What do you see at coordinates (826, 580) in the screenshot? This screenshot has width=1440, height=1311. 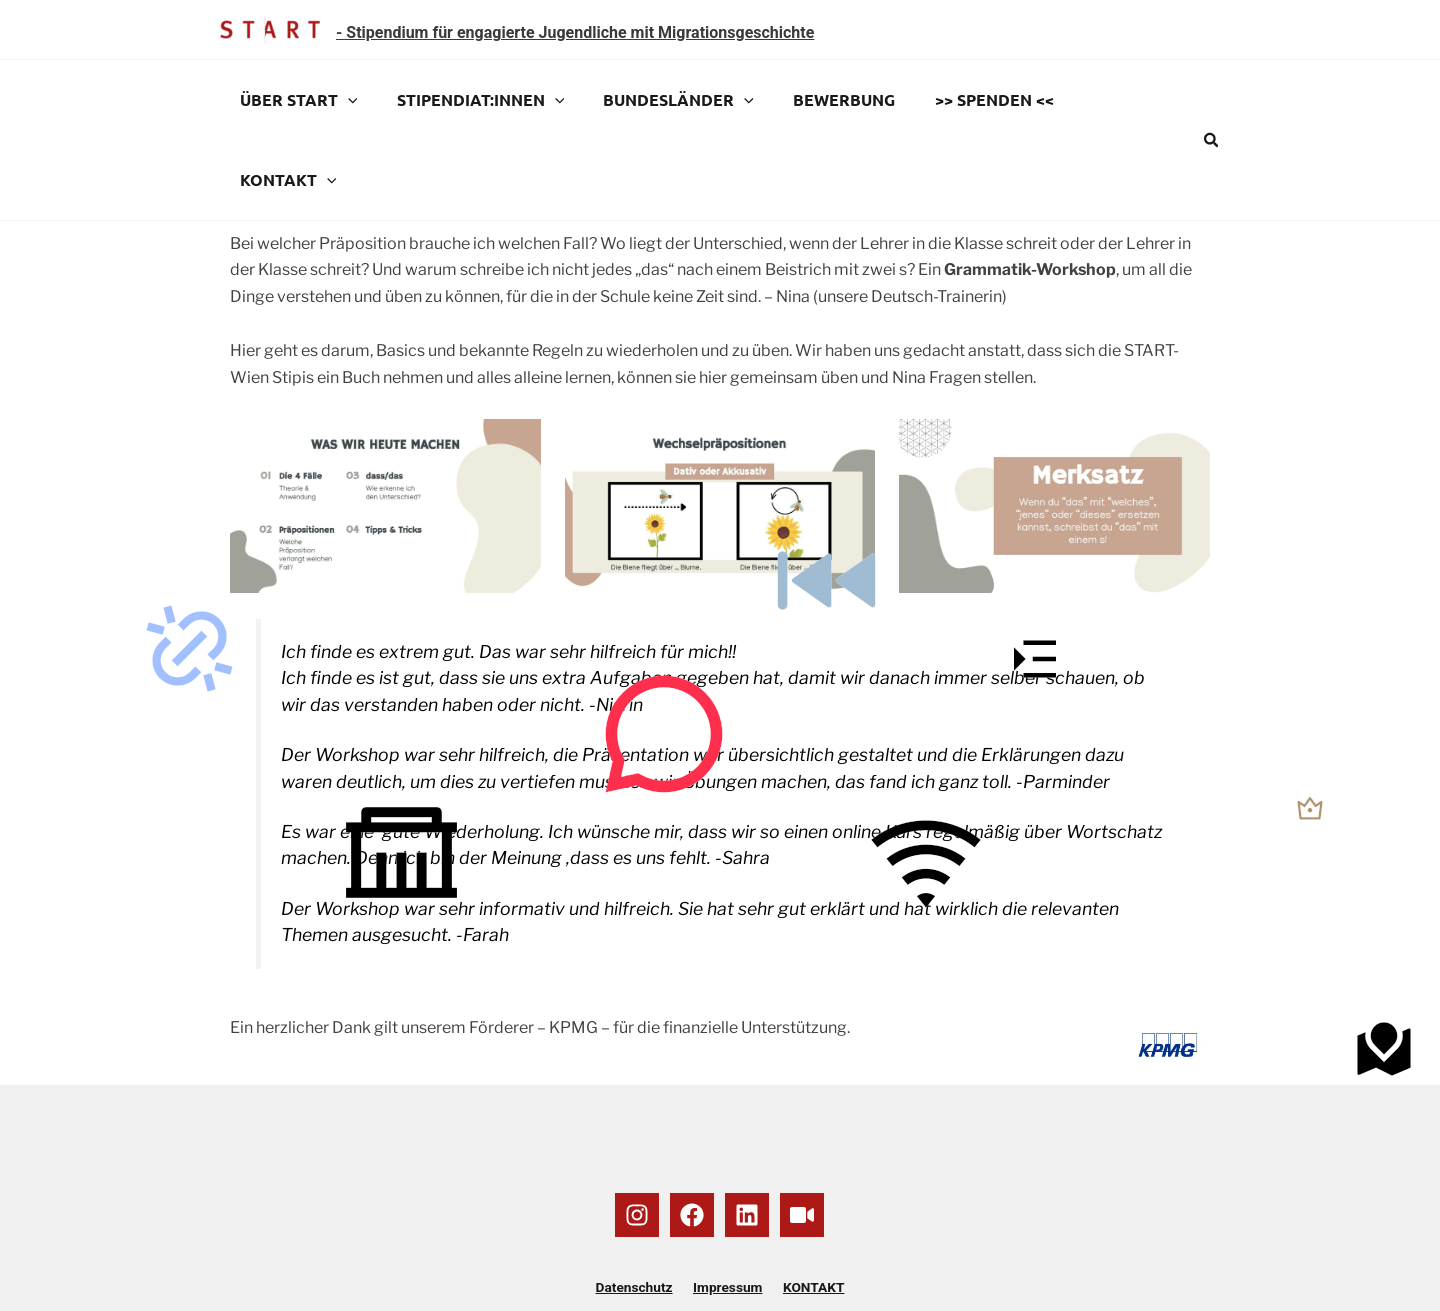 I see `skip to the beginning of the track` at bounding box center [826, 580].